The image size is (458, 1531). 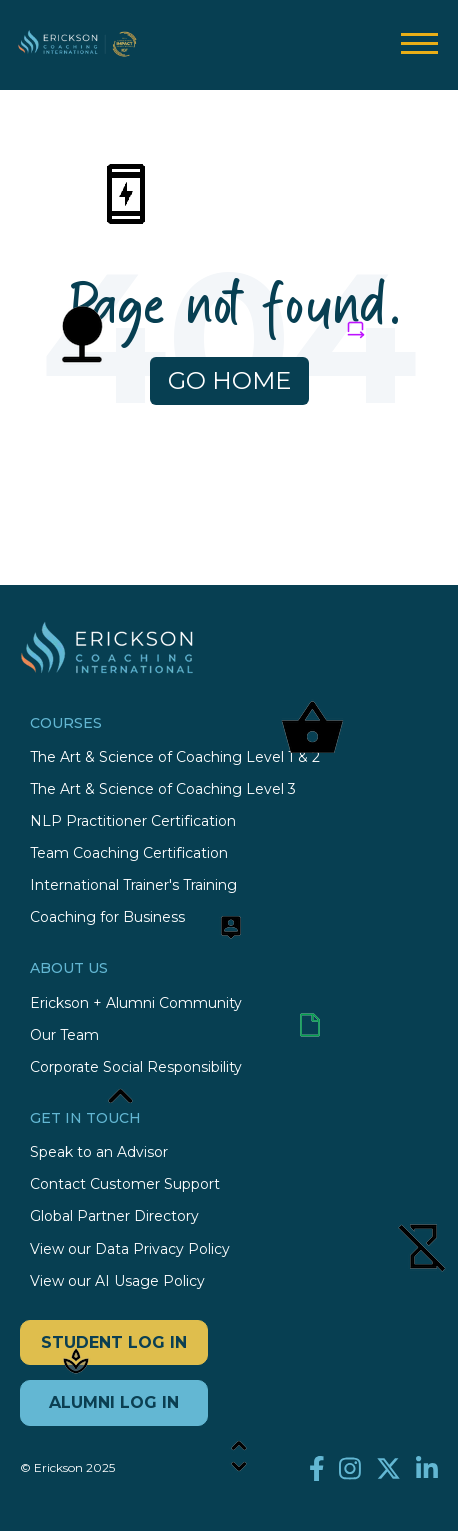 What do you see at coordinates (120, 1096) in the screenshot?
I see `collapse an expanded section` at bounding box center [120, 1096].